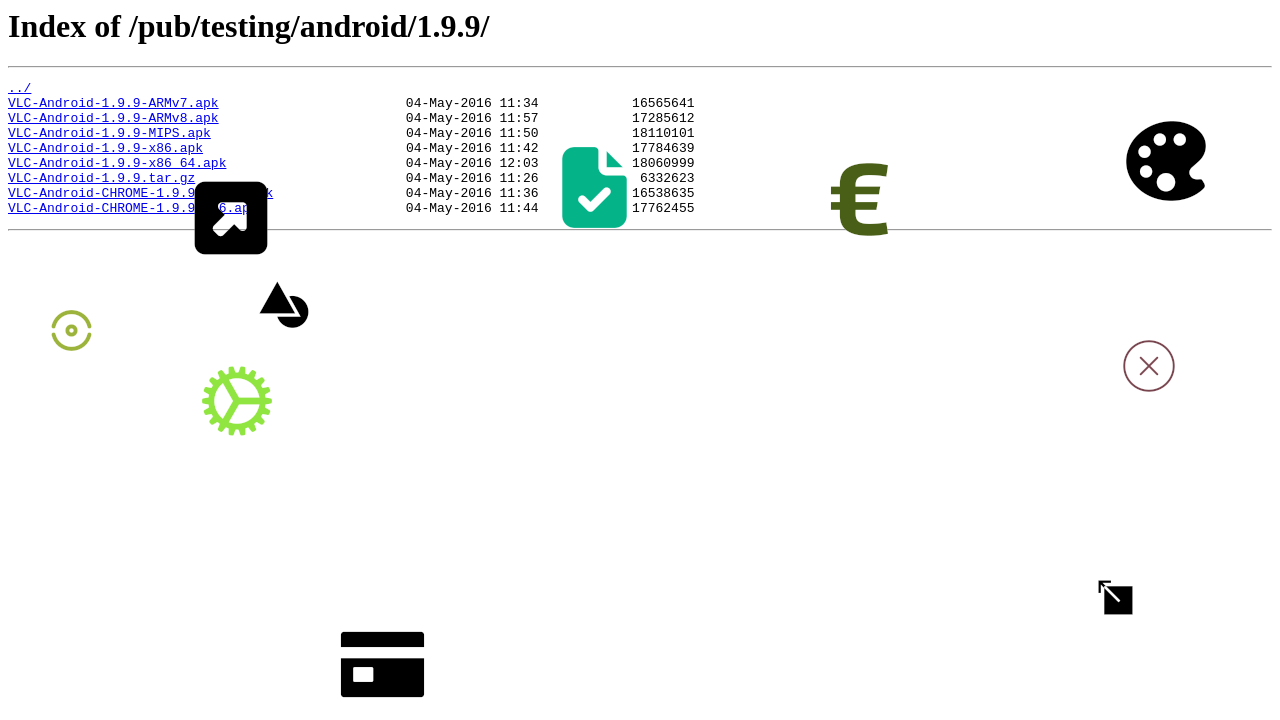  Describe the element at coordinates (71, 330) in the screenshot. I see `adjust level or alignment settings` at that location.